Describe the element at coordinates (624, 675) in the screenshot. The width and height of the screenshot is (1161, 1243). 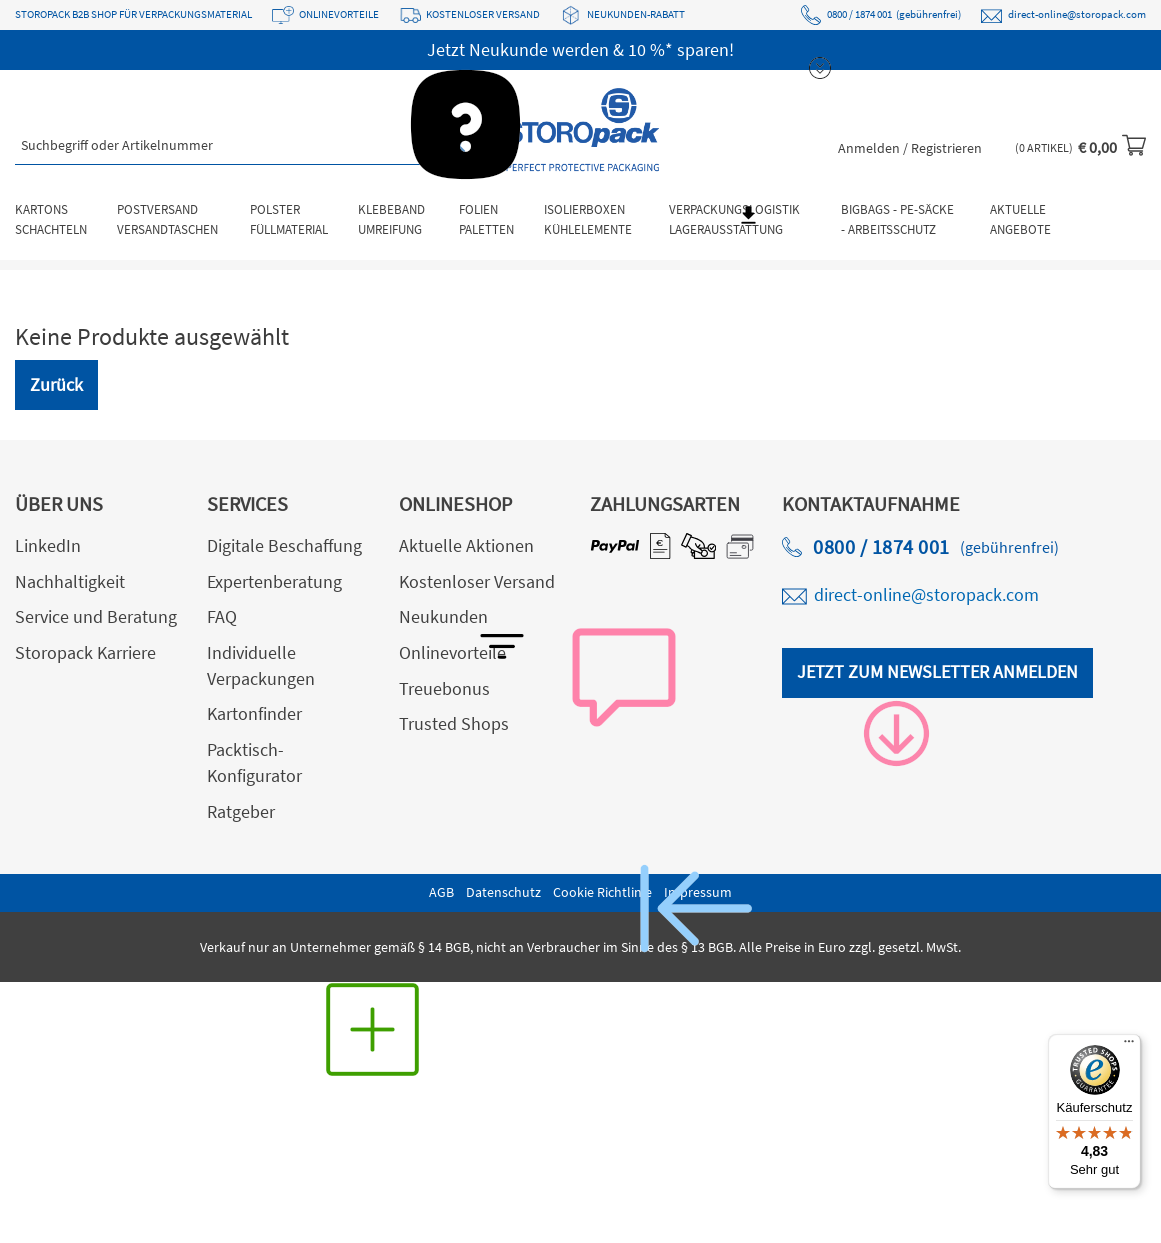
I see `leave a comment` at that location.